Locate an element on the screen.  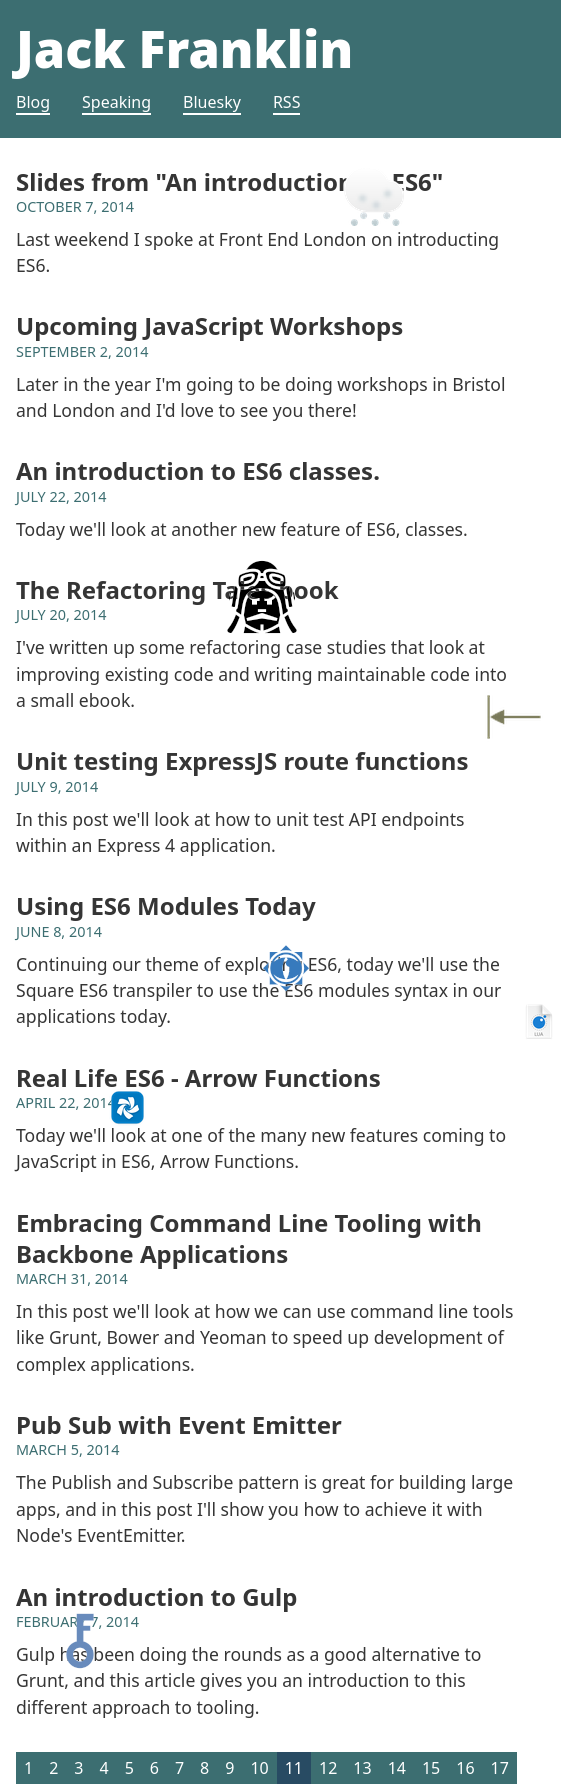
unlock a feature or access restricted content is located at coordinates (80, 1641).